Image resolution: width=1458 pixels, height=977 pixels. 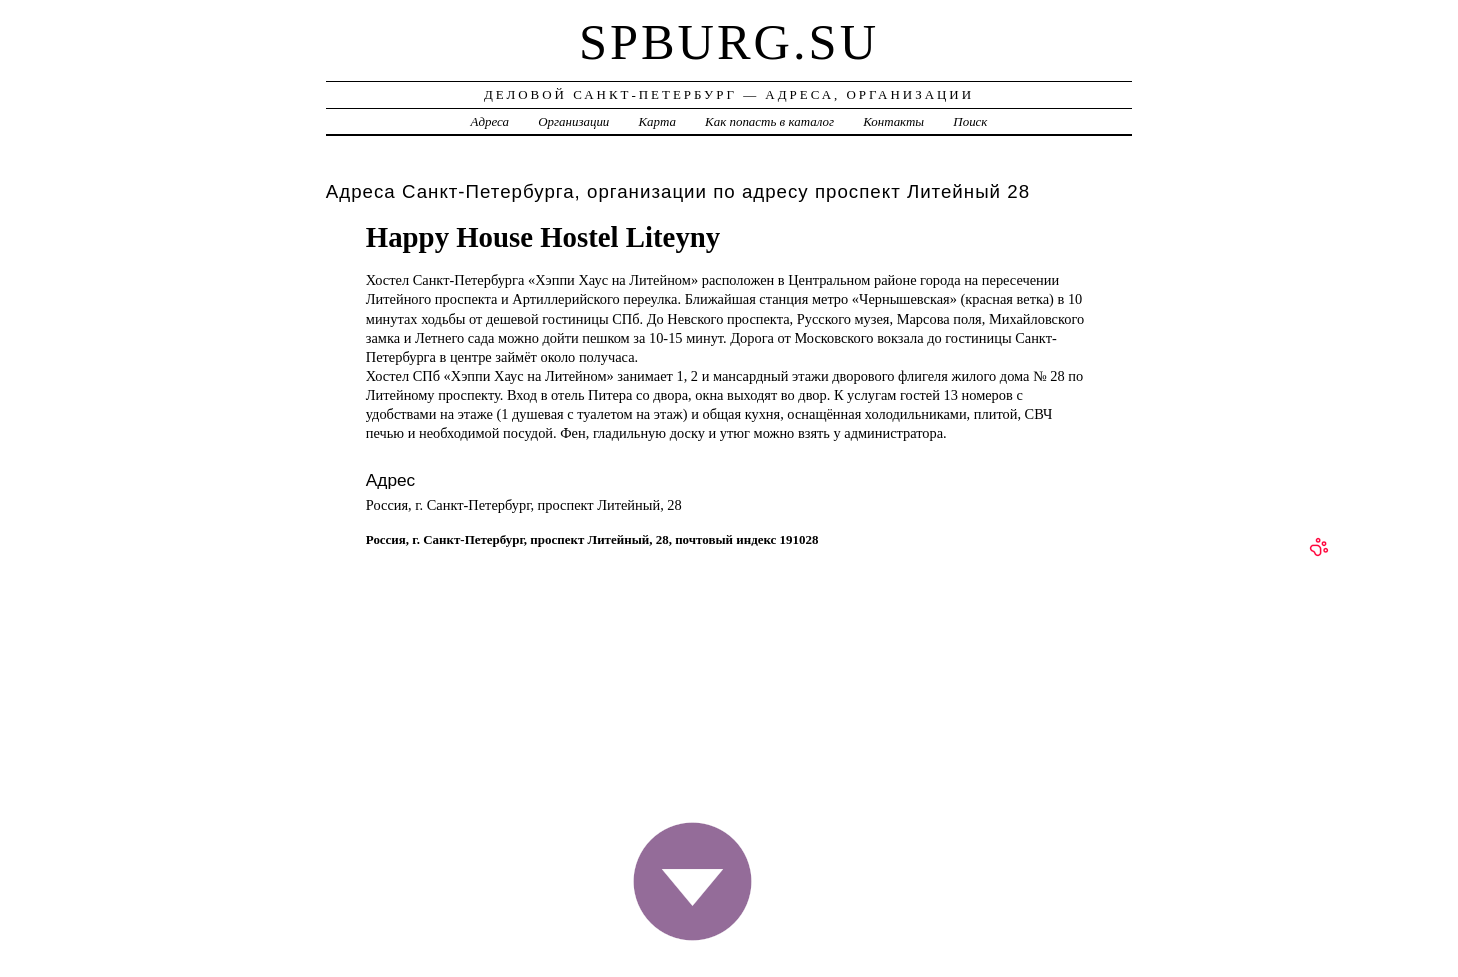 I want to click on access pet-related features or settings, so click(x=1319, y=547).